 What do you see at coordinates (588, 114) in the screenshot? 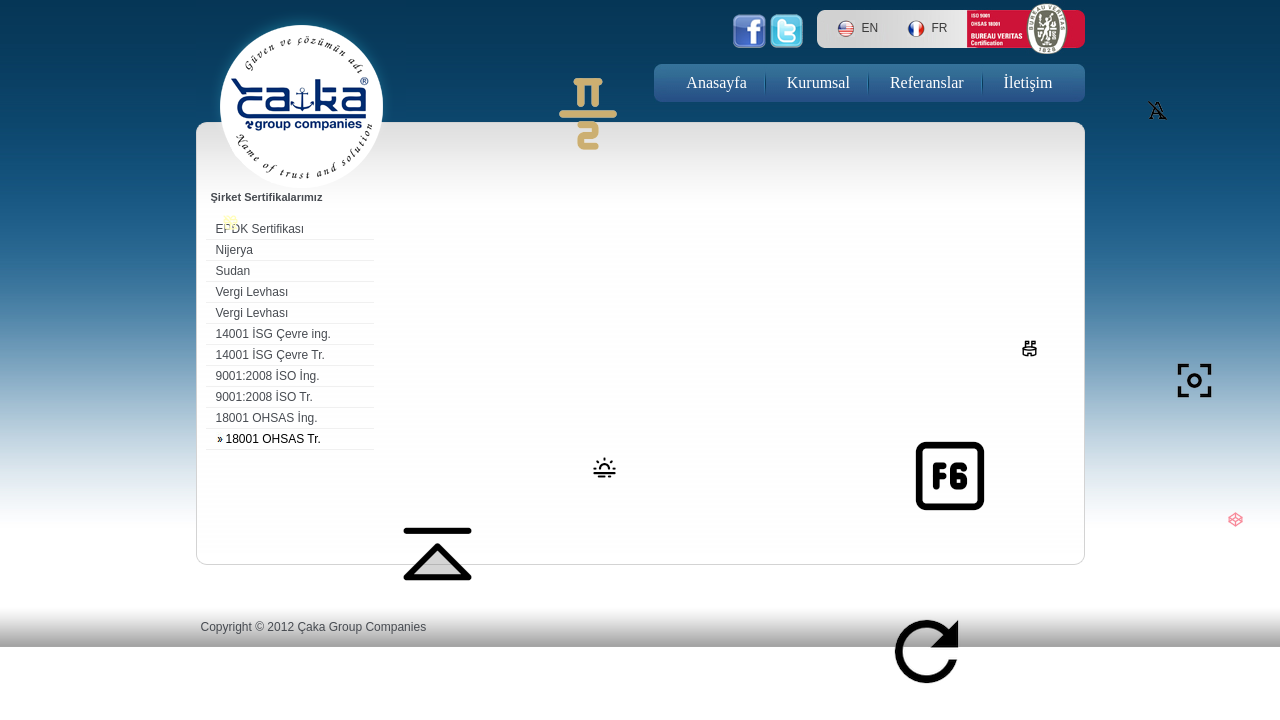
I see `represents the mathematical constant π/2 (pi divided by 2)` at bounding box center [588, 114].